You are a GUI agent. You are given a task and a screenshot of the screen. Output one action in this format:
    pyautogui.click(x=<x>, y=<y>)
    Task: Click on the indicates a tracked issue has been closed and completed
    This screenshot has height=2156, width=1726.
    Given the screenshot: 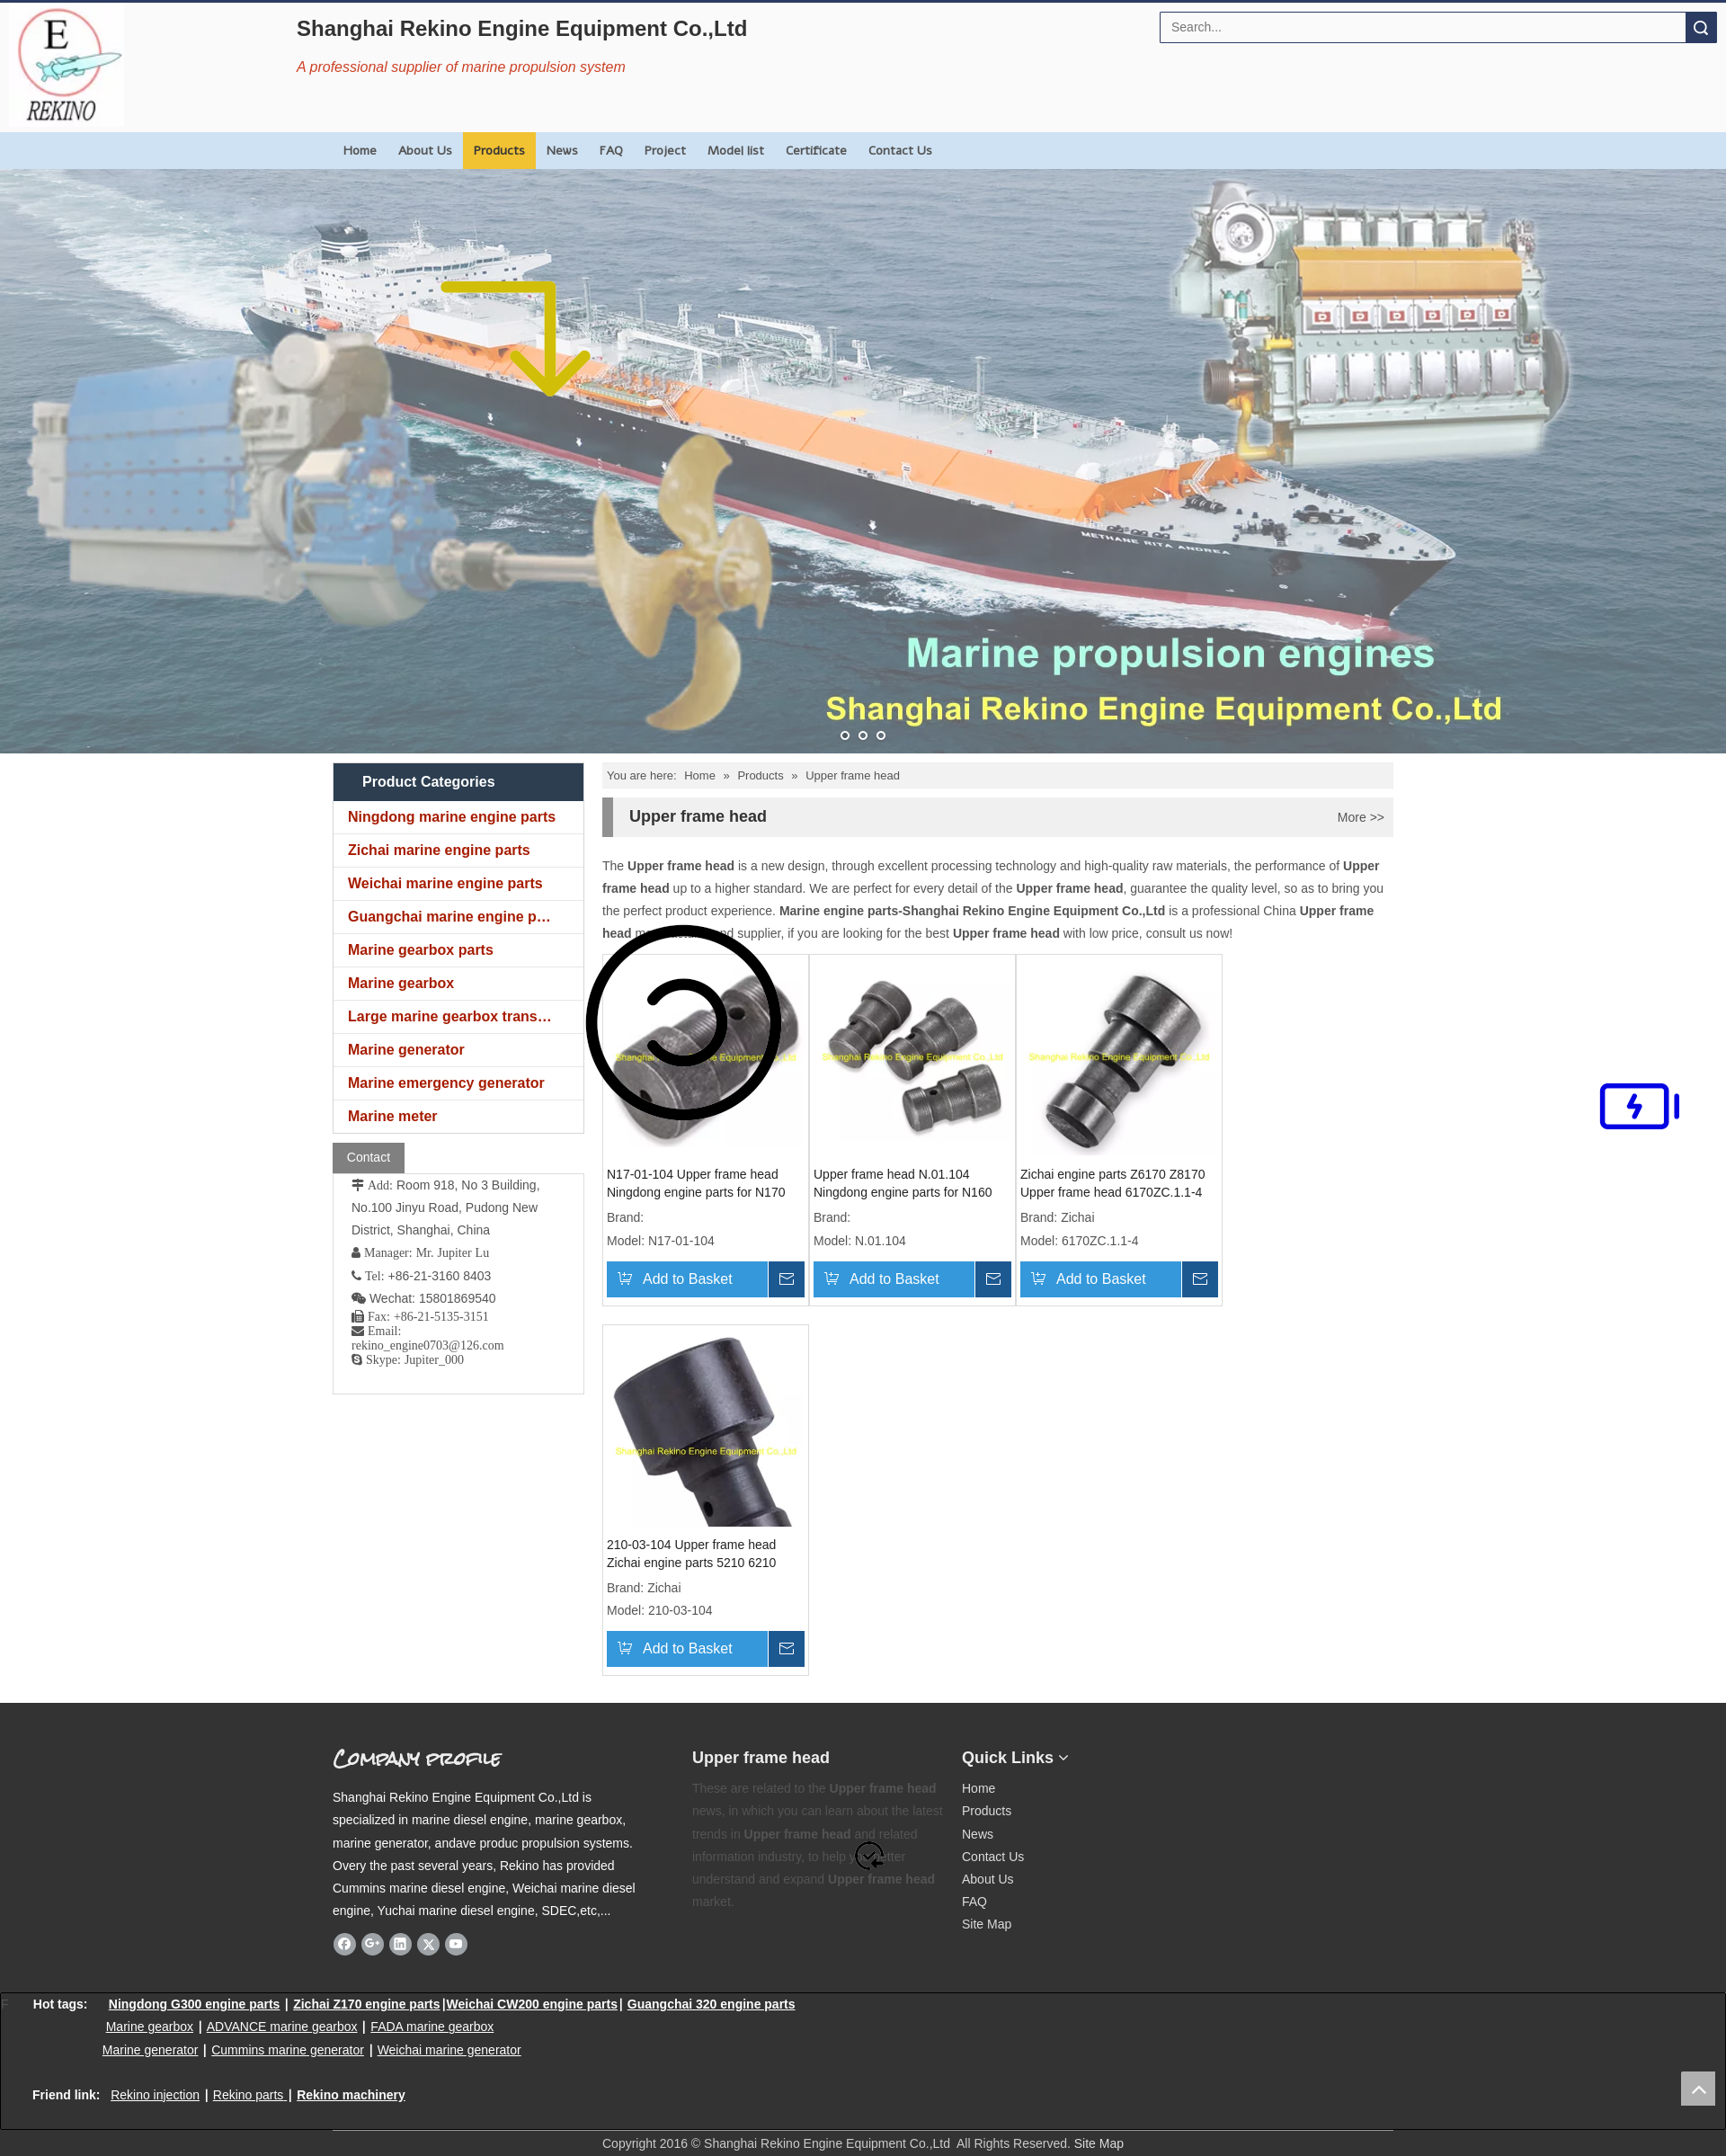 What is the action you would take?
    pyautogui.click(x=869, y=1856)
    